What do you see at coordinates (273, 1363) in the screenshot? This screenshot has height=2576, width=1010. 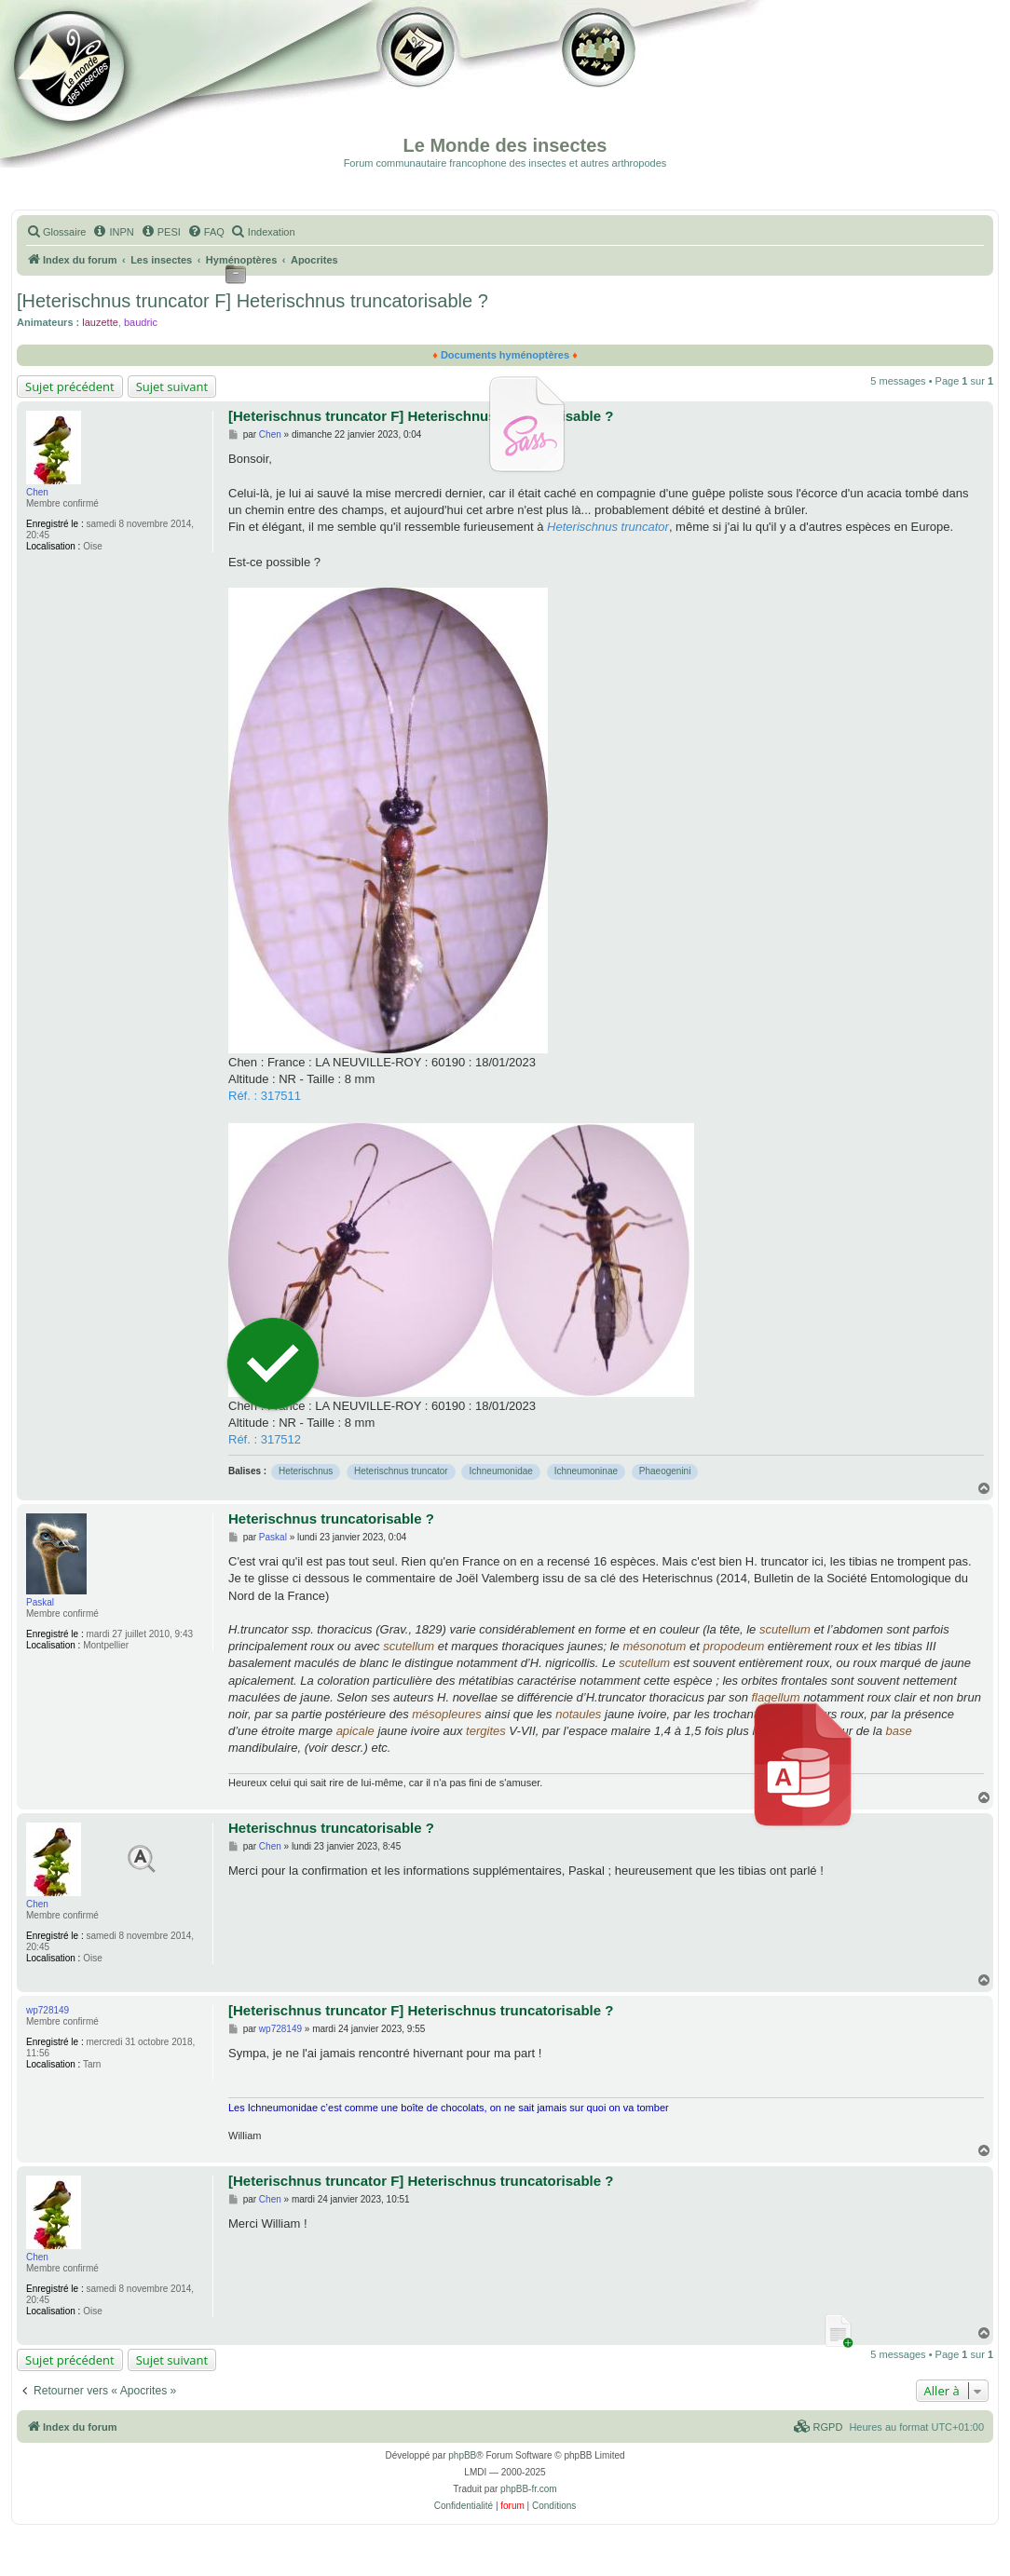 I see `confirm or accept an action` at bounding box center [273, 1363].